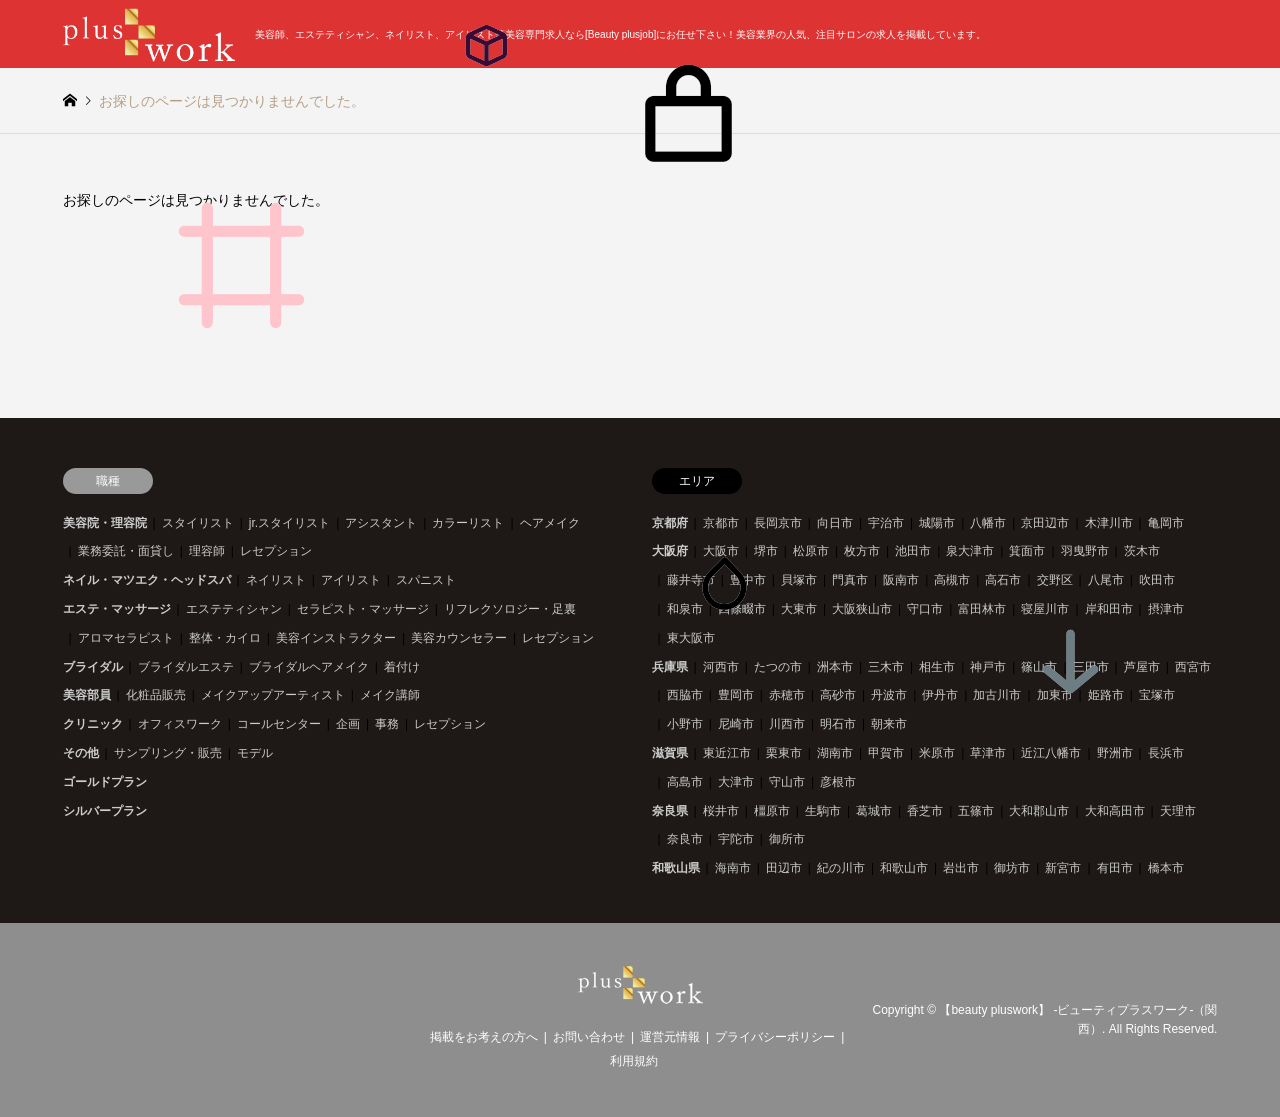 The width and height of the screenshot is (1280, 1117). Describe the element at coordinates (724, 583) in the screenshot. I see `adjust water or hydration settings` at that location.